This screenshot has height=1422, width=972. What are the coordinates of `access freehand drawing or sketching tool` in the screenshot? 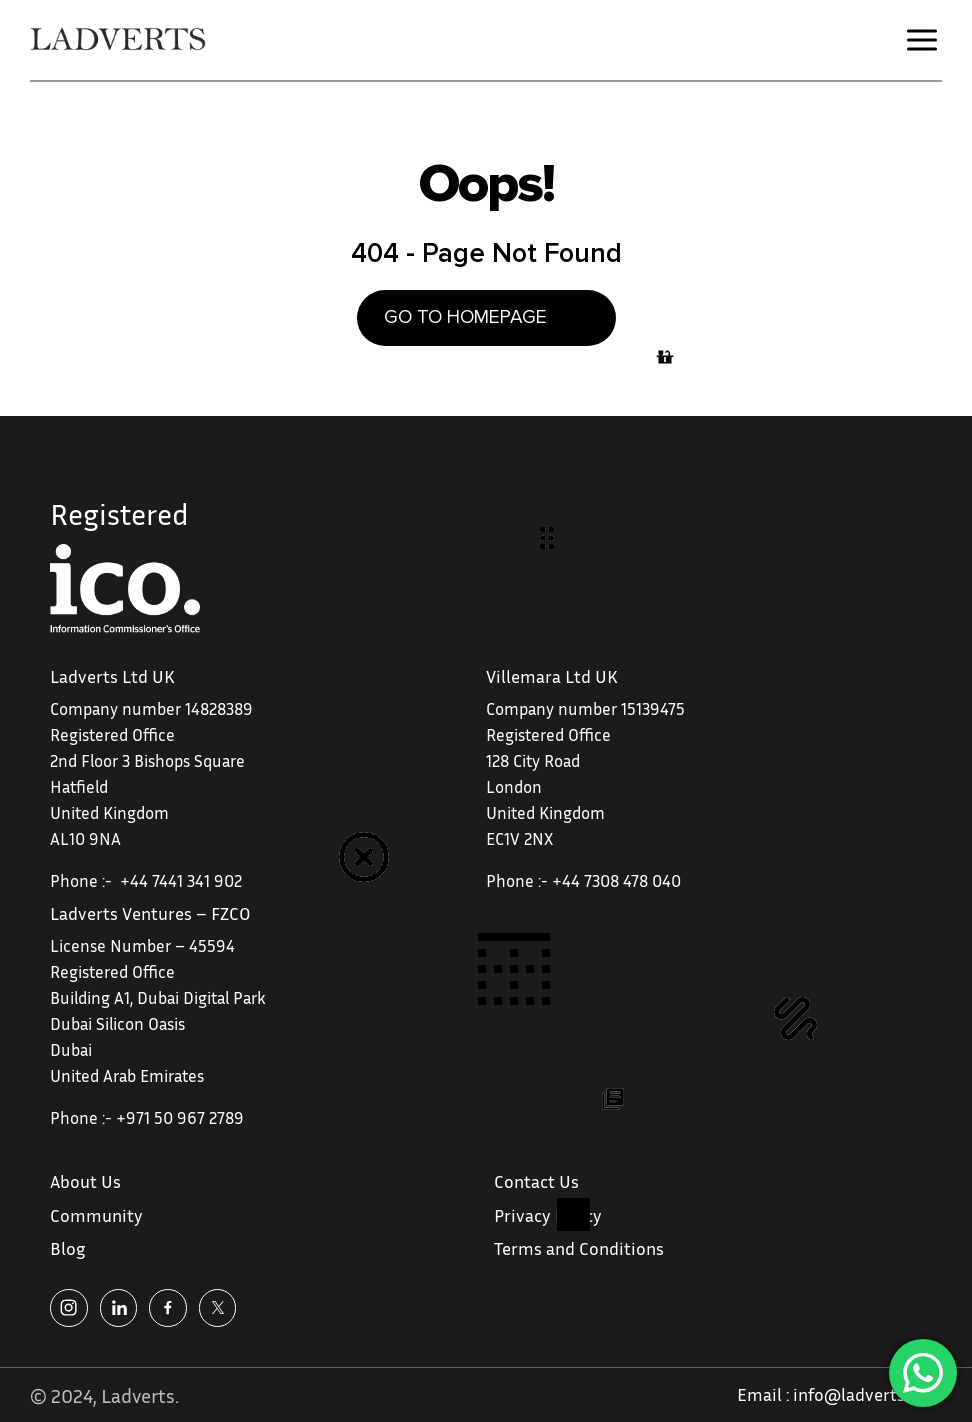 It's located at (795, 1018).